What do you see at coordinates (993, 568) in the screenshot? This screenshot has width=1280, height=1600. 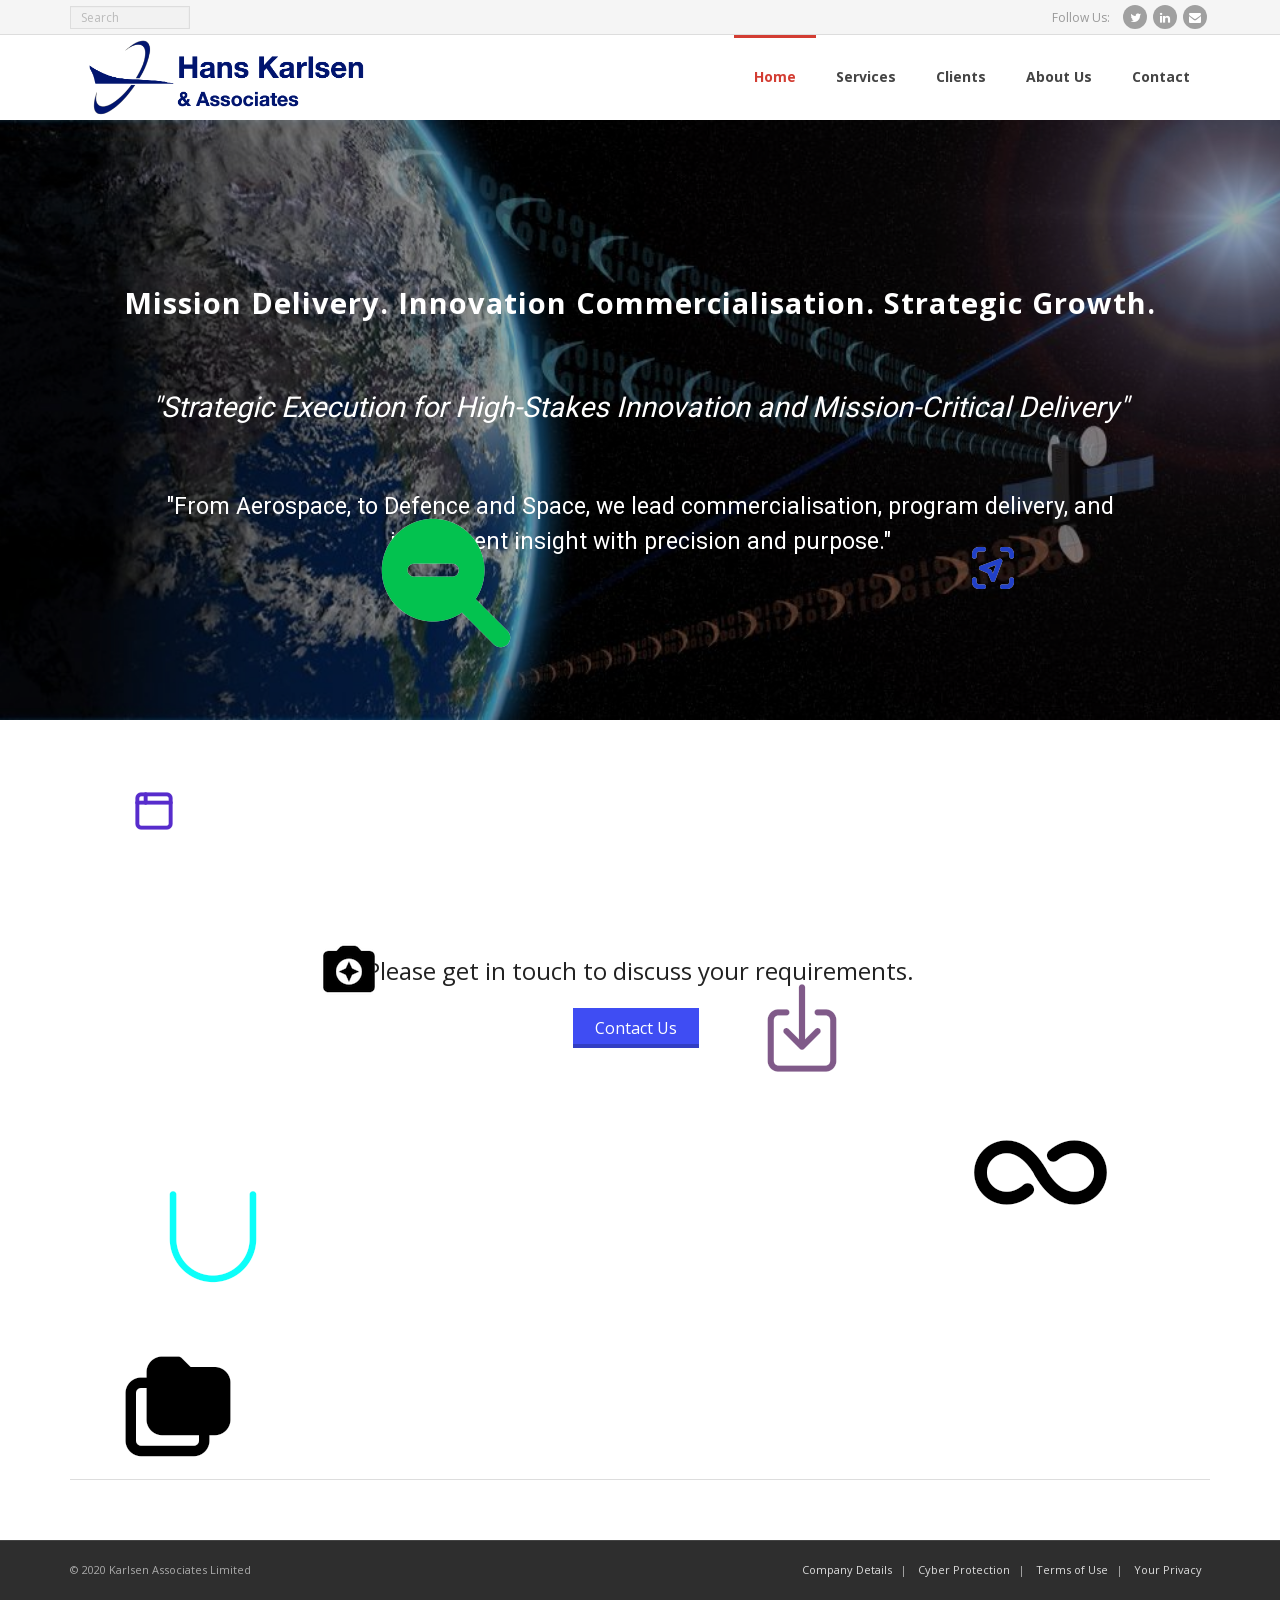 I see `scan to detect current location` at bounding box center [993, 568].